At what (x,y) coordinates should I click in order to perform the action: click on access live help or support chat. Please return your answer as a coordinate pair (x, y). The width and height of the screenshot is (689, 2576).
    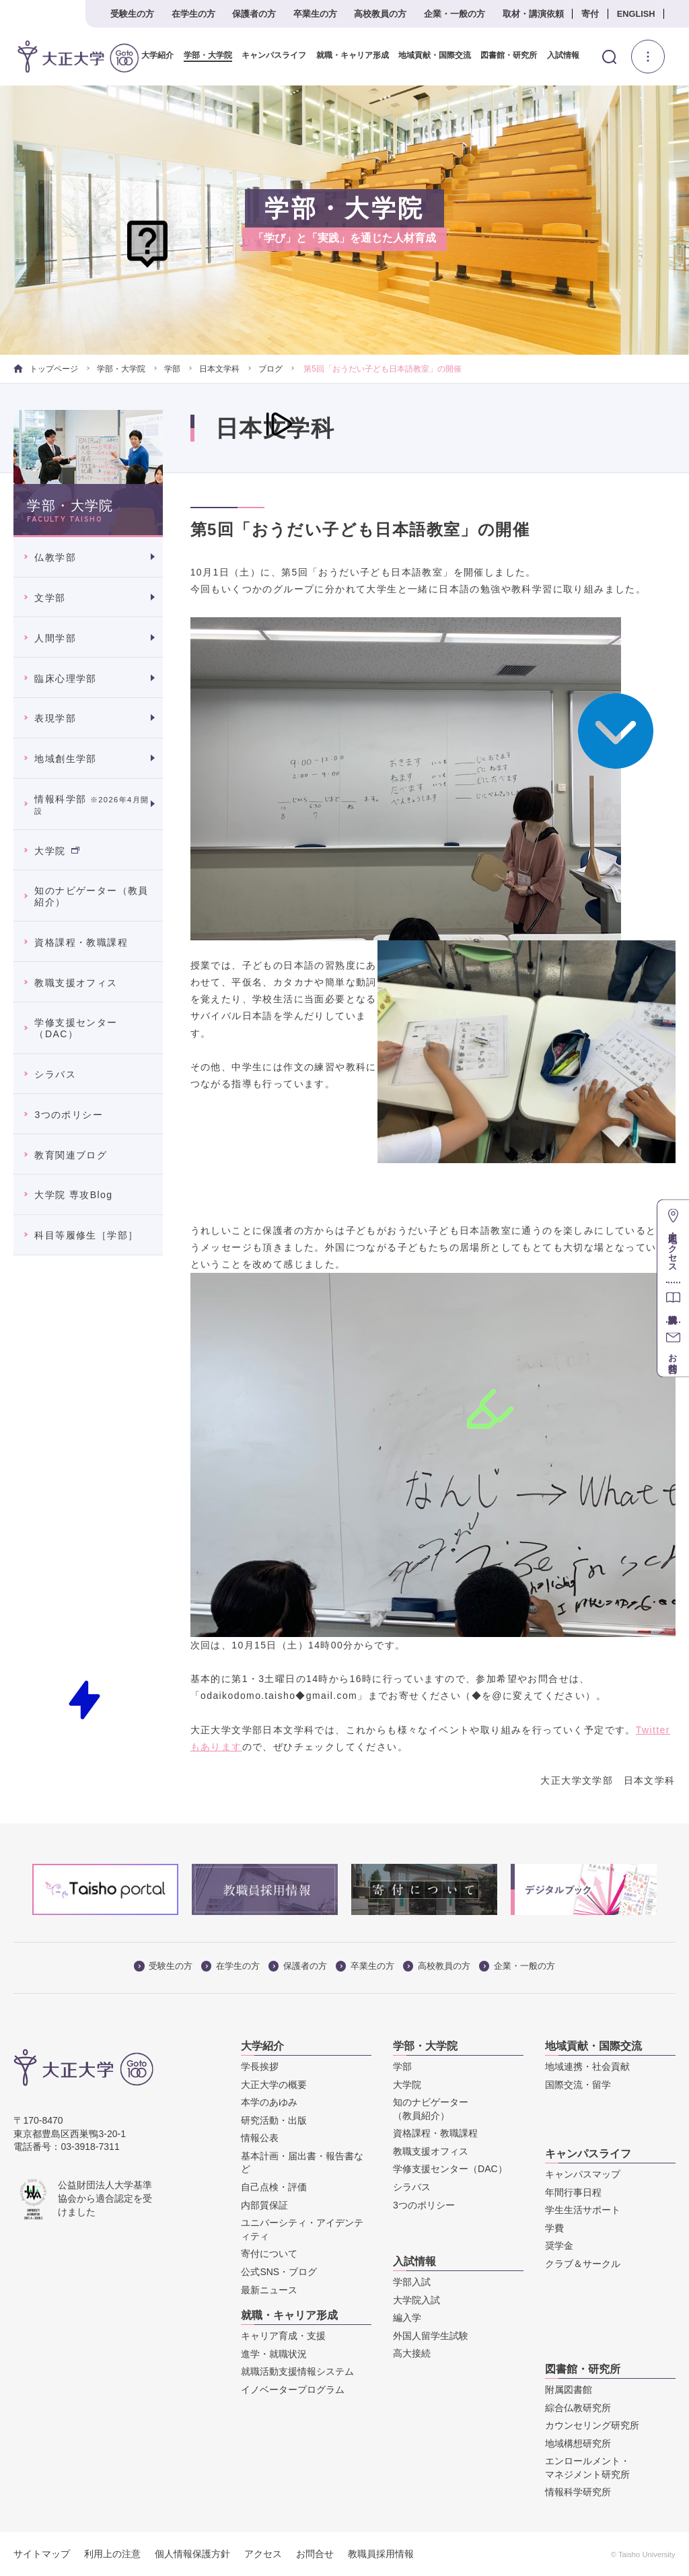
    Looking at the image, I should click on (147, 243).